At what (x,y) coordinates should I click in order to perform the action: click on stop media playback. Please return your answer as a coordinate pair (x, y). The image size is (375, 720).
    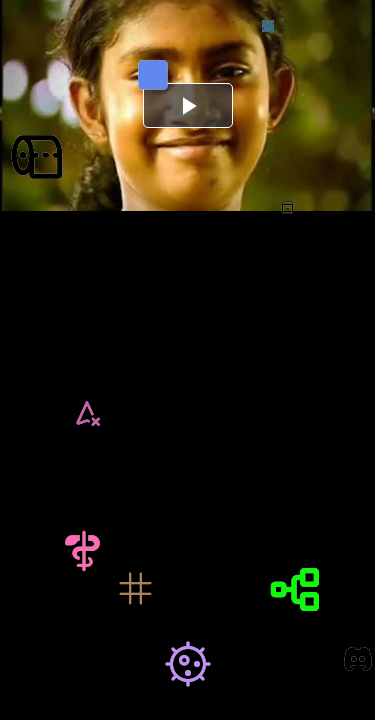
    Looking at the image, I should click on (153, 75).